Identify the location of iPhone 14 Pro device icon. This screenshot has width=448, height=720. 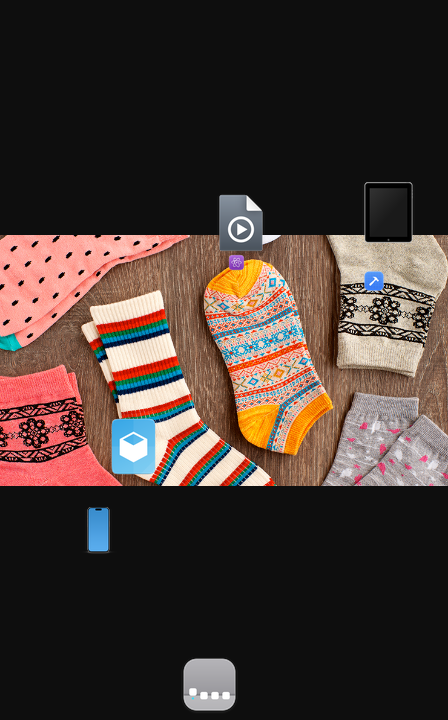
(98, 530).